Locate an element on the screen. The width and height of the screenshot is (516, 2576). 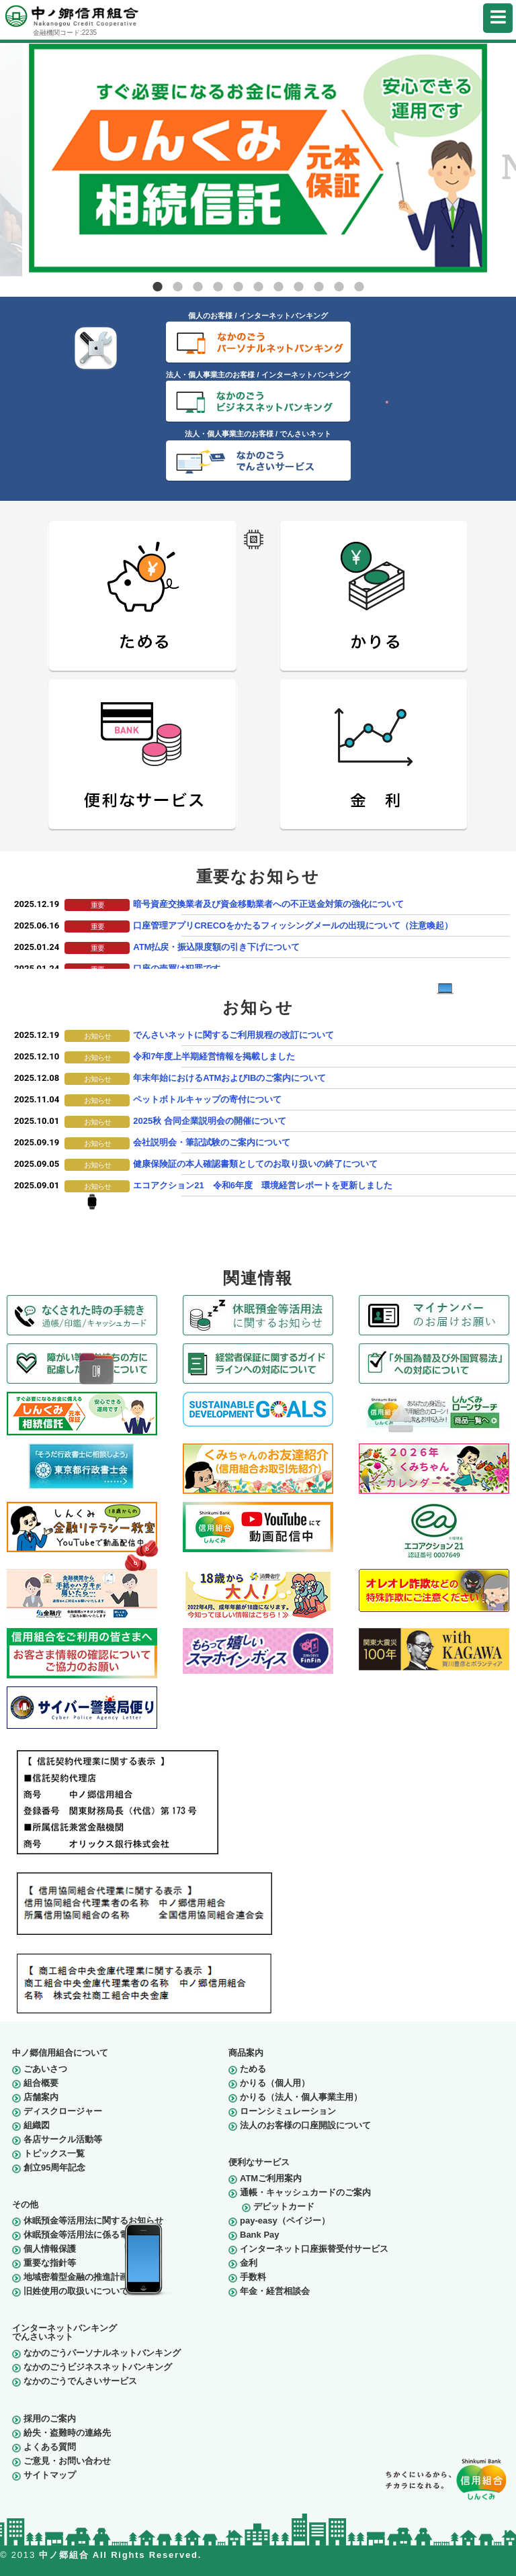
apple watch series 10 device icon is located at coordinates (92, 1202).